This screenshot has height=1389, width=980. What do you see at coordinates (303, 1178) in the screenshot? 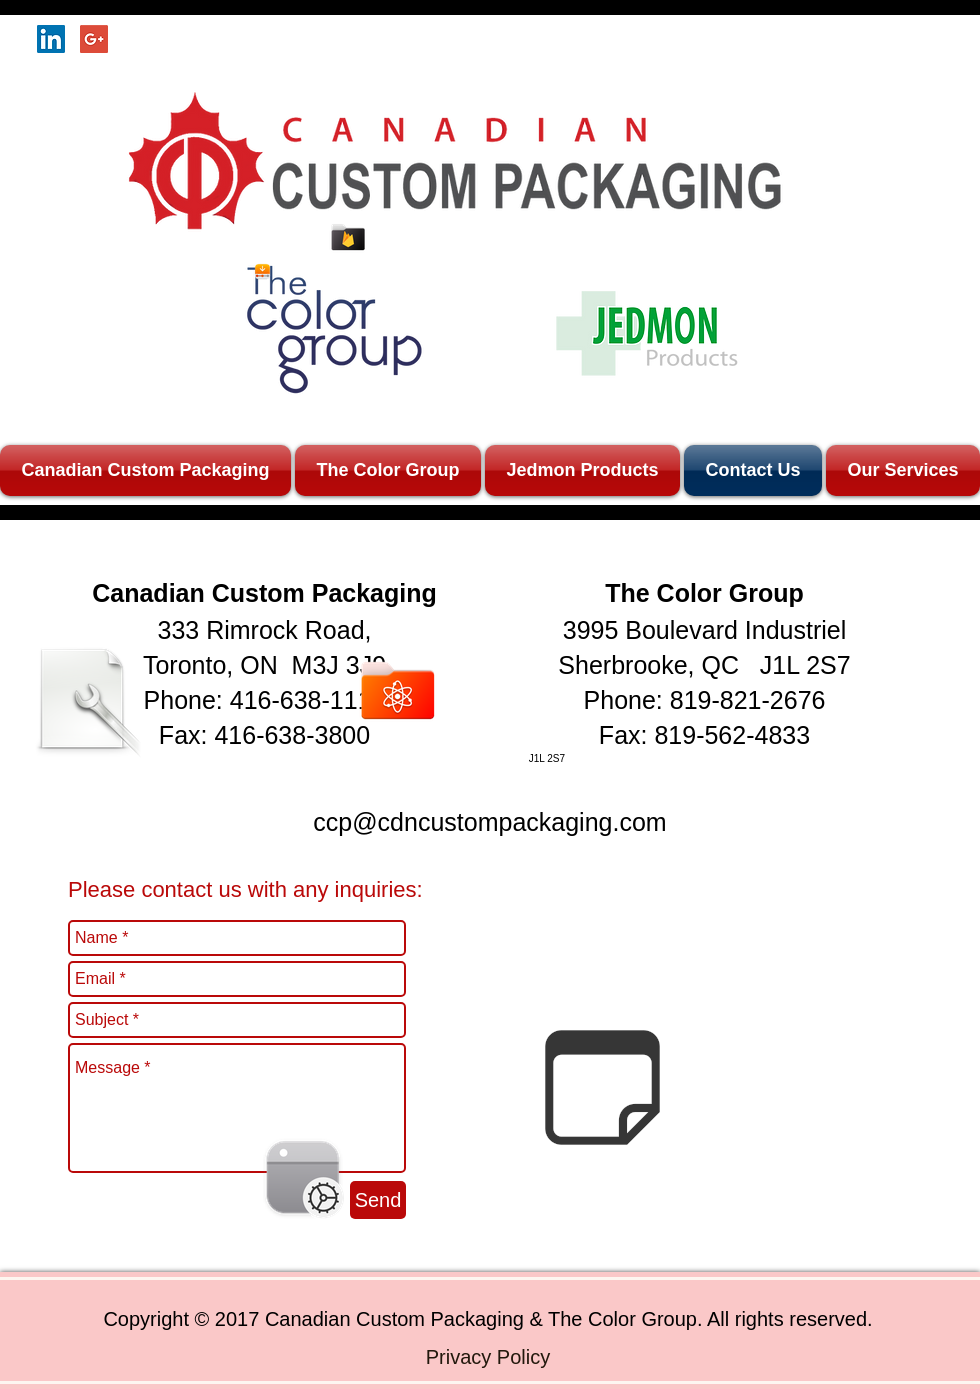
I see `configure window behavior settings` at bounding box center [303, 1178].